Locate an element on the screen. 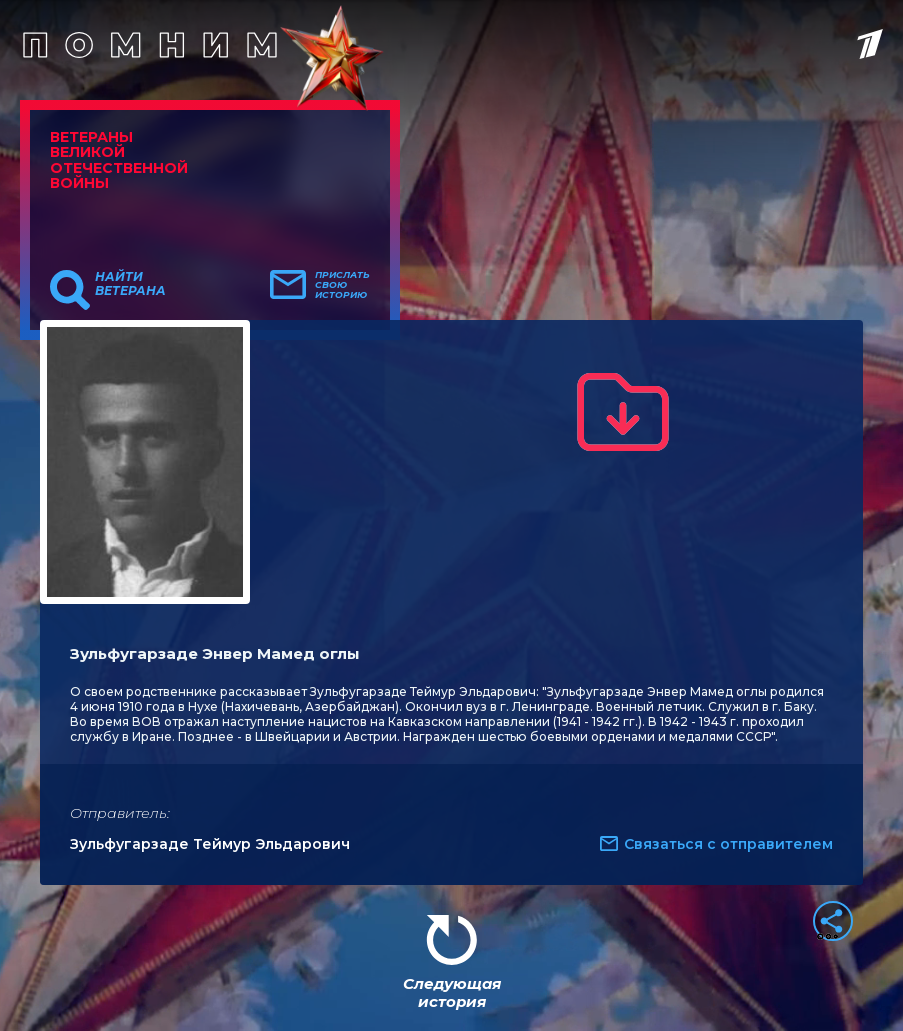 The width and height of the screenshot is (903, 1031). access Mixpanel analytics dashboard is located at coordinates (827, 936).